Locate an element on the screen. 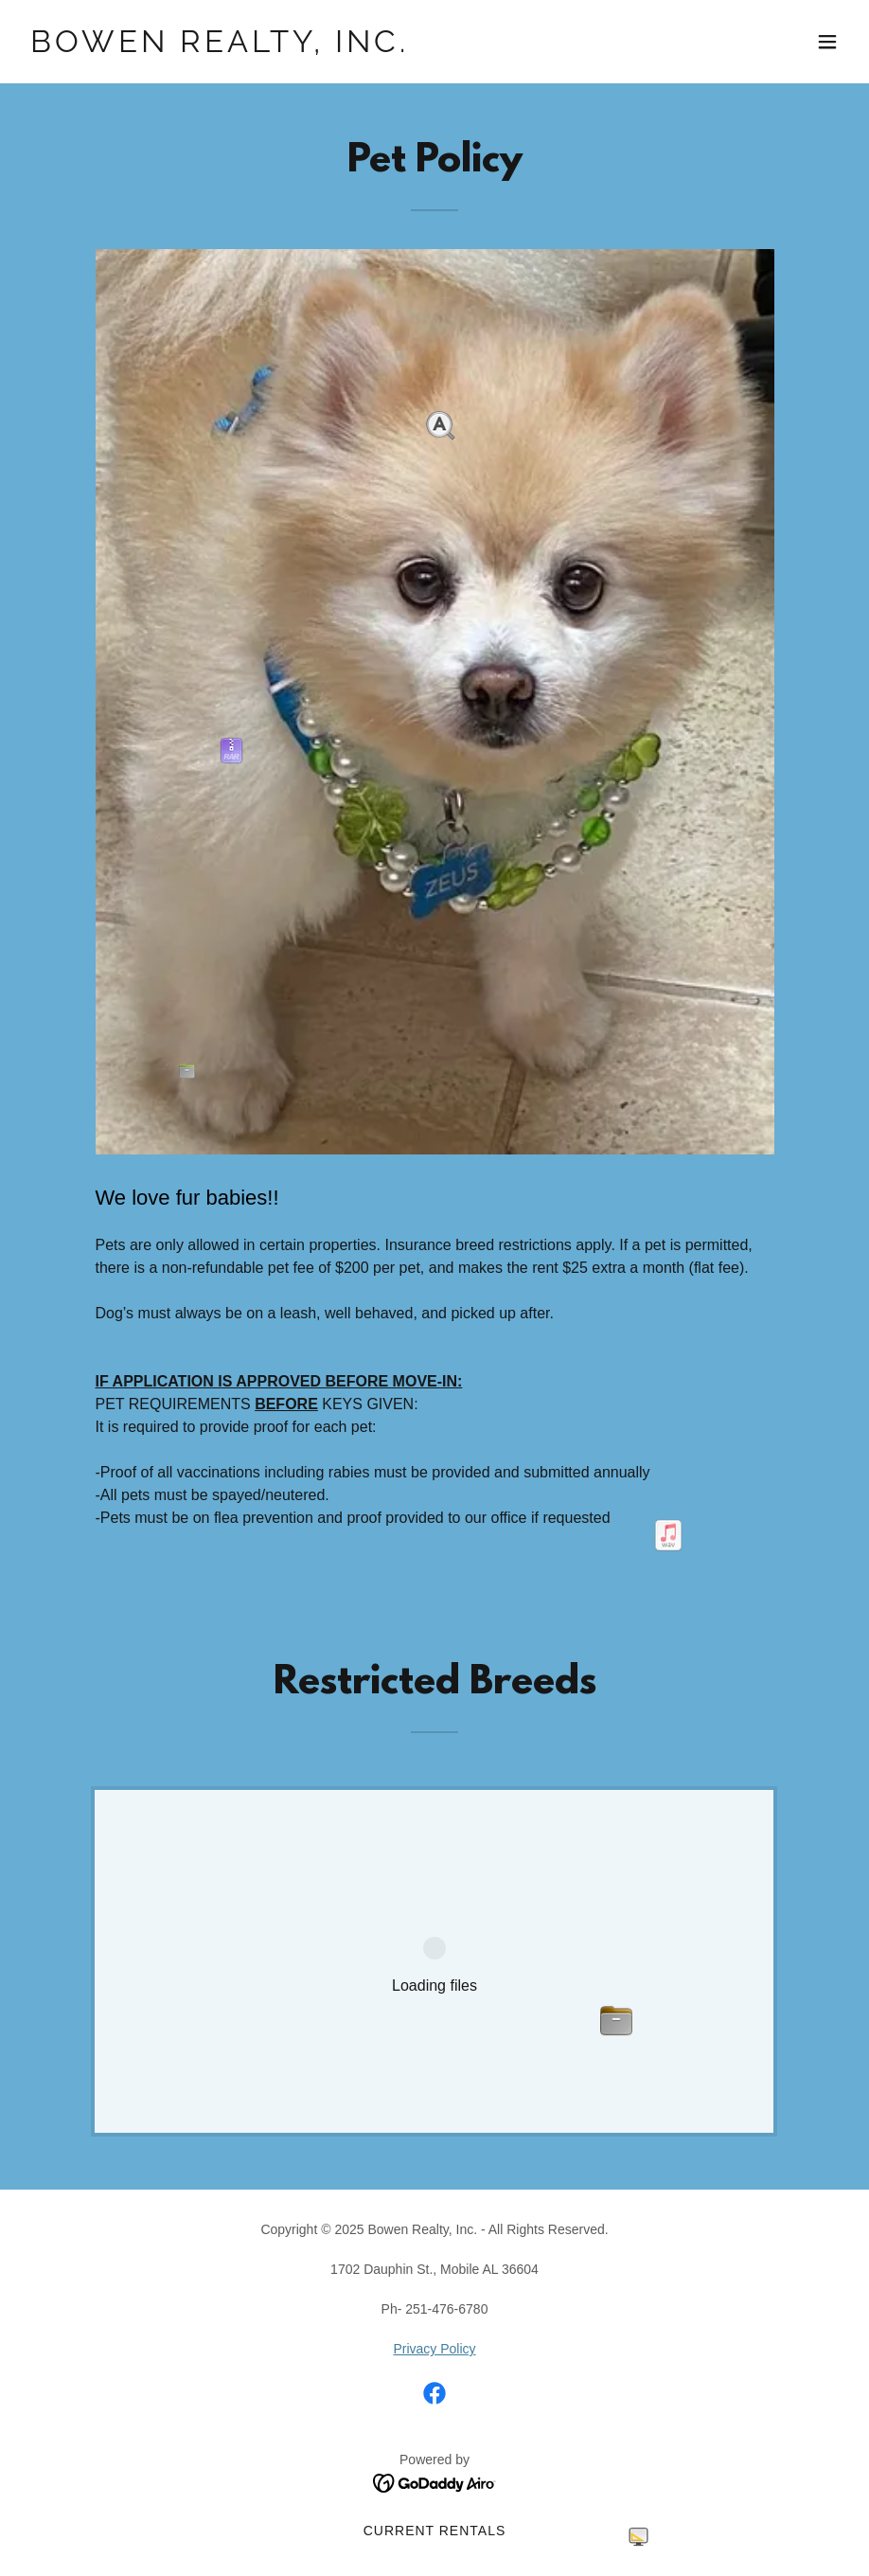  open file manager application is located at coordinates (186, 1070).